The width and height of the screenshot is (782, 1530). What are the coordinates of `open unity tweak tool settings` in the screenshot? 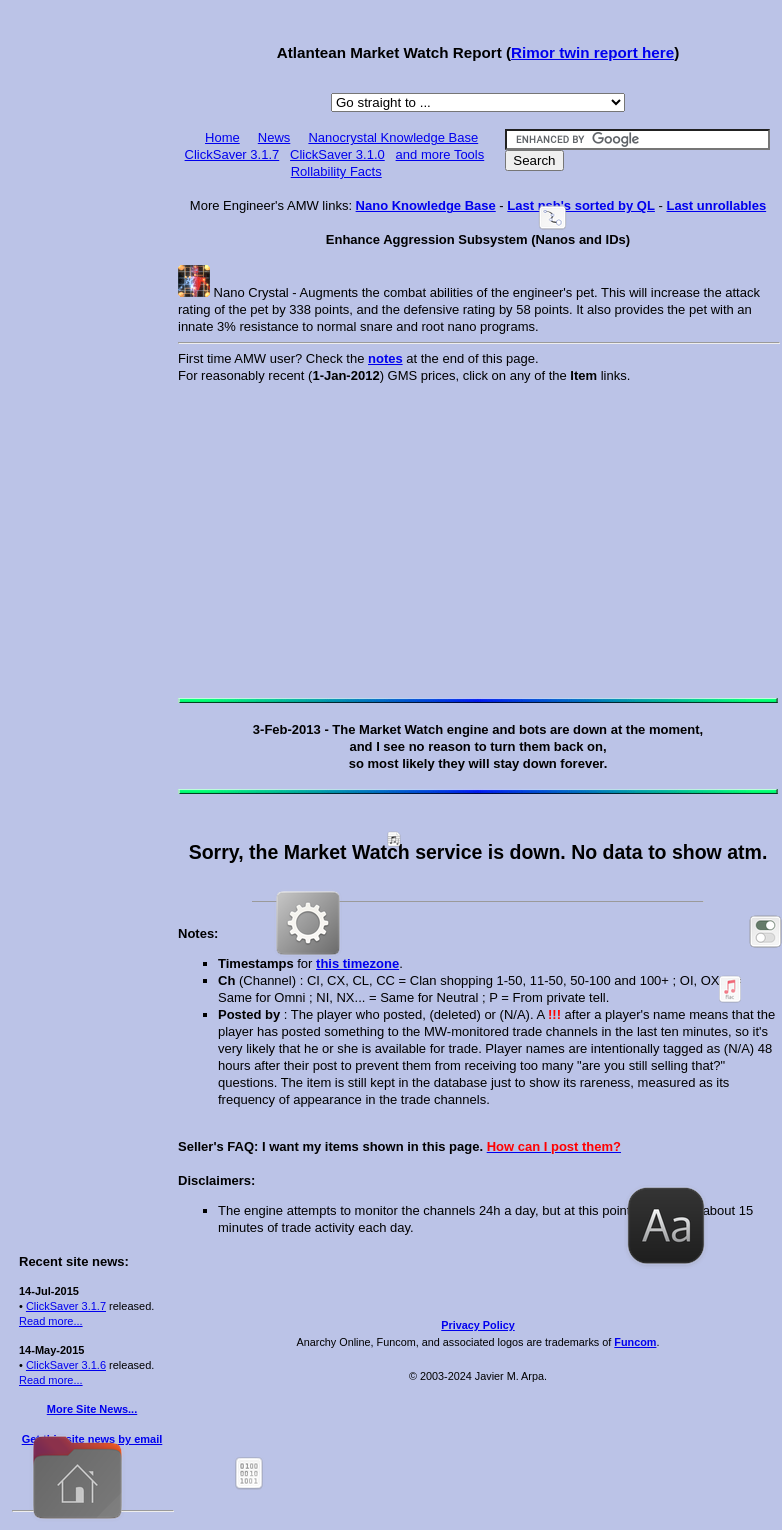 It's located at (765, 931).